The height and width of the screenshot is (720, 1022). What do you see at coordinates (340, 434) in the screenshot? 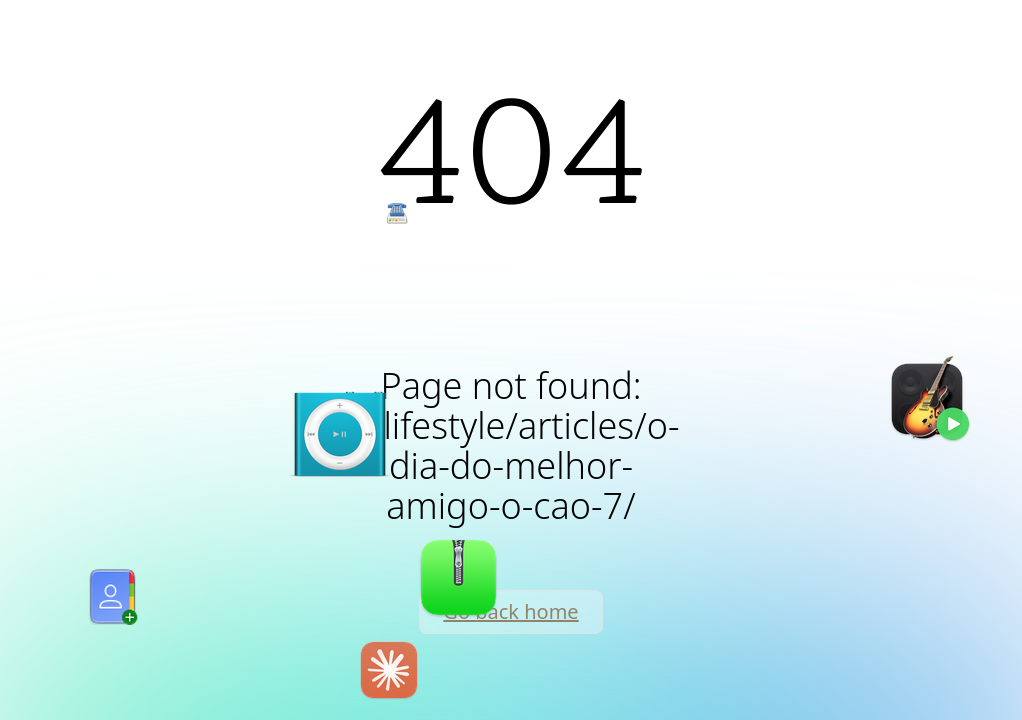
I see `iPod shuffle device connected` at bounding box center [340, 434].